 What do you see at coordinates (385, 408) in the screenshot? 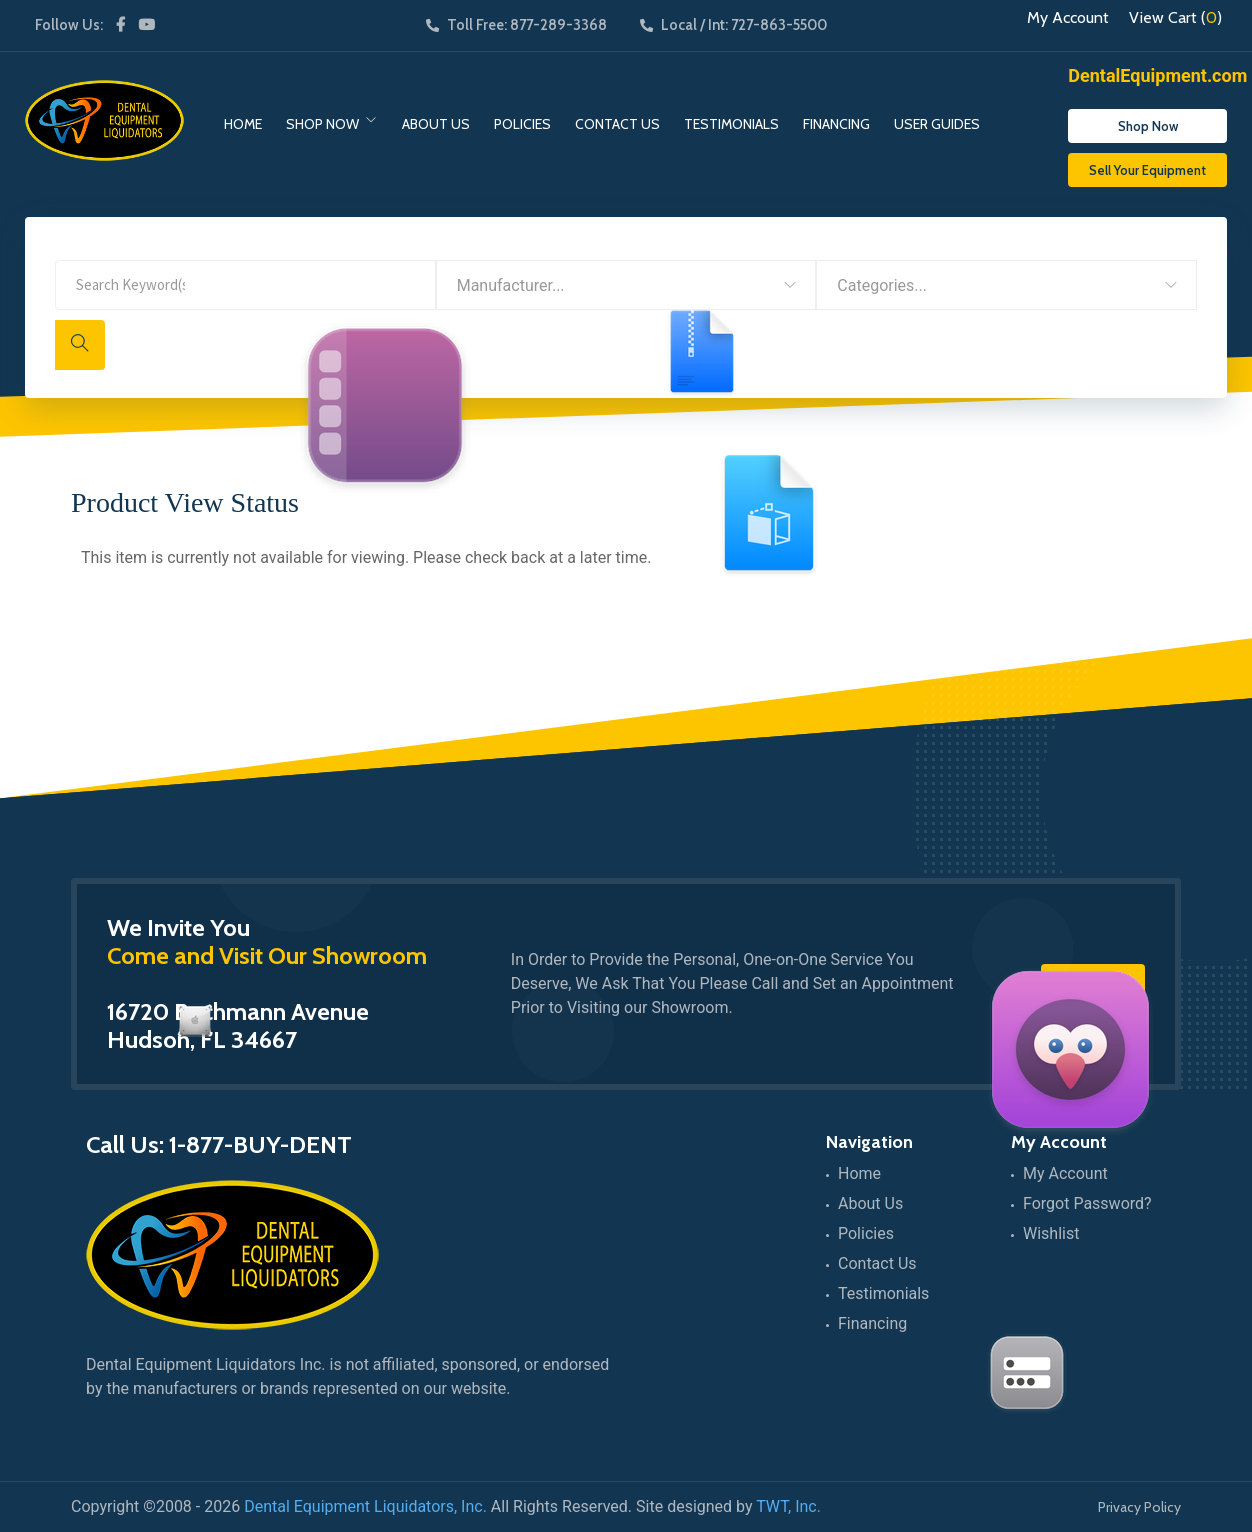
I see `access ubuntu panel preferences` at bounding box center [385, 408].